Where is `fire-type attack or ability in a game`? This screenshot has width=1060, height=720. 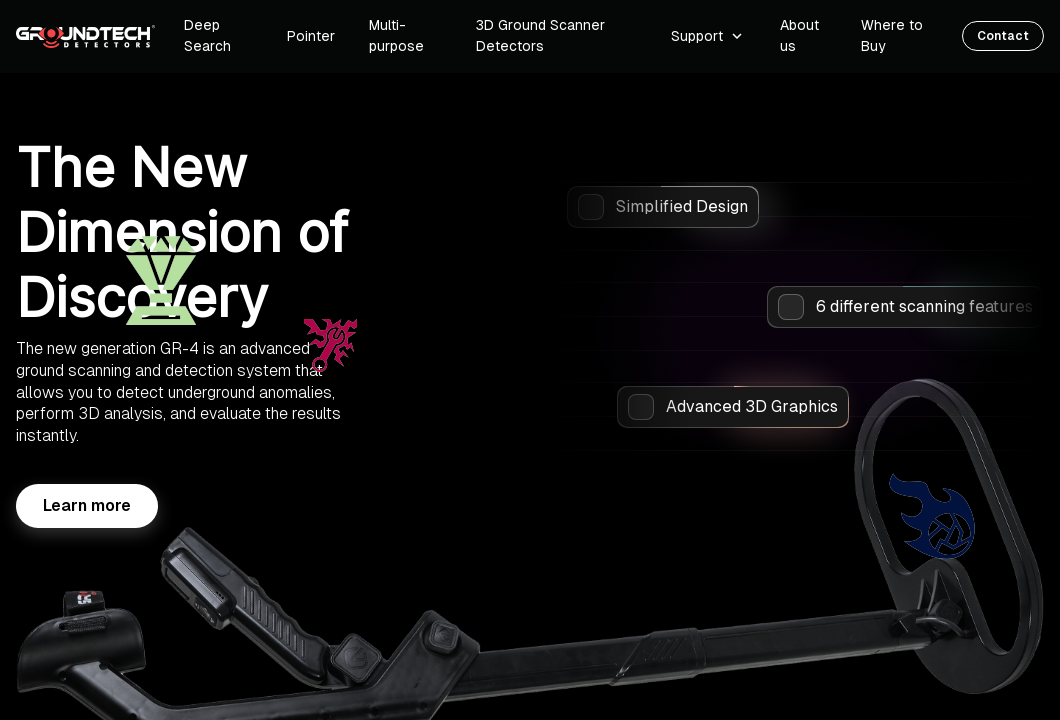 fire-type attack or ability in a game is located at coordinates (930, 515).